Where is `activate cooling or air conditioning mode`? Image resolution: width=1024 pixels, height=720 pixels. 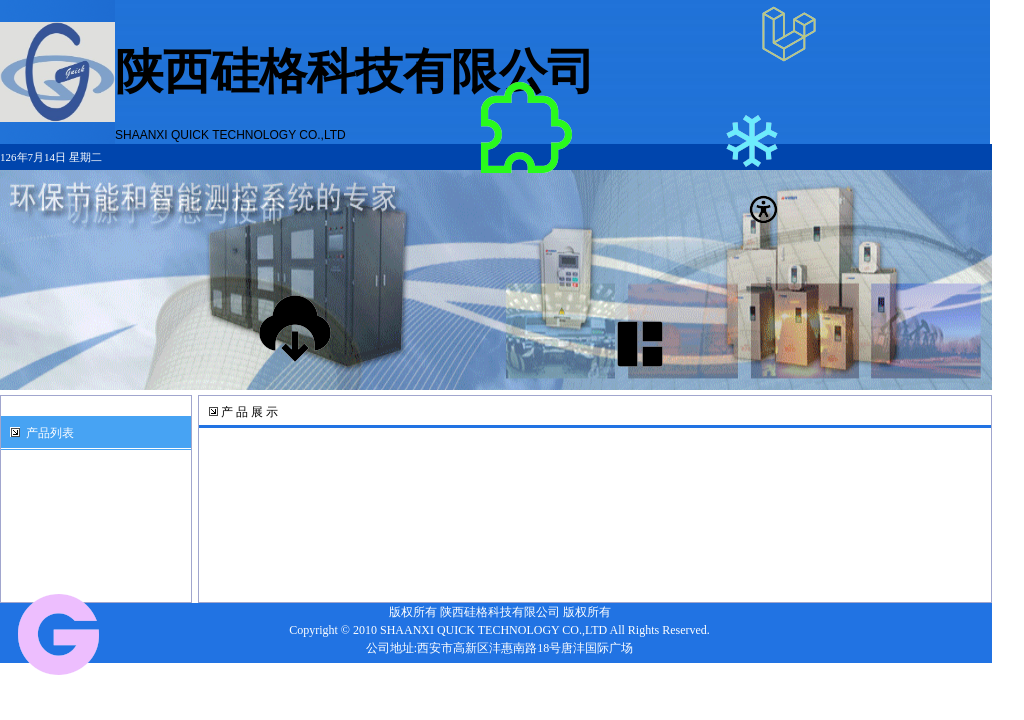 activate cooling or air conditioning mode is located at coordinates (752, 141).